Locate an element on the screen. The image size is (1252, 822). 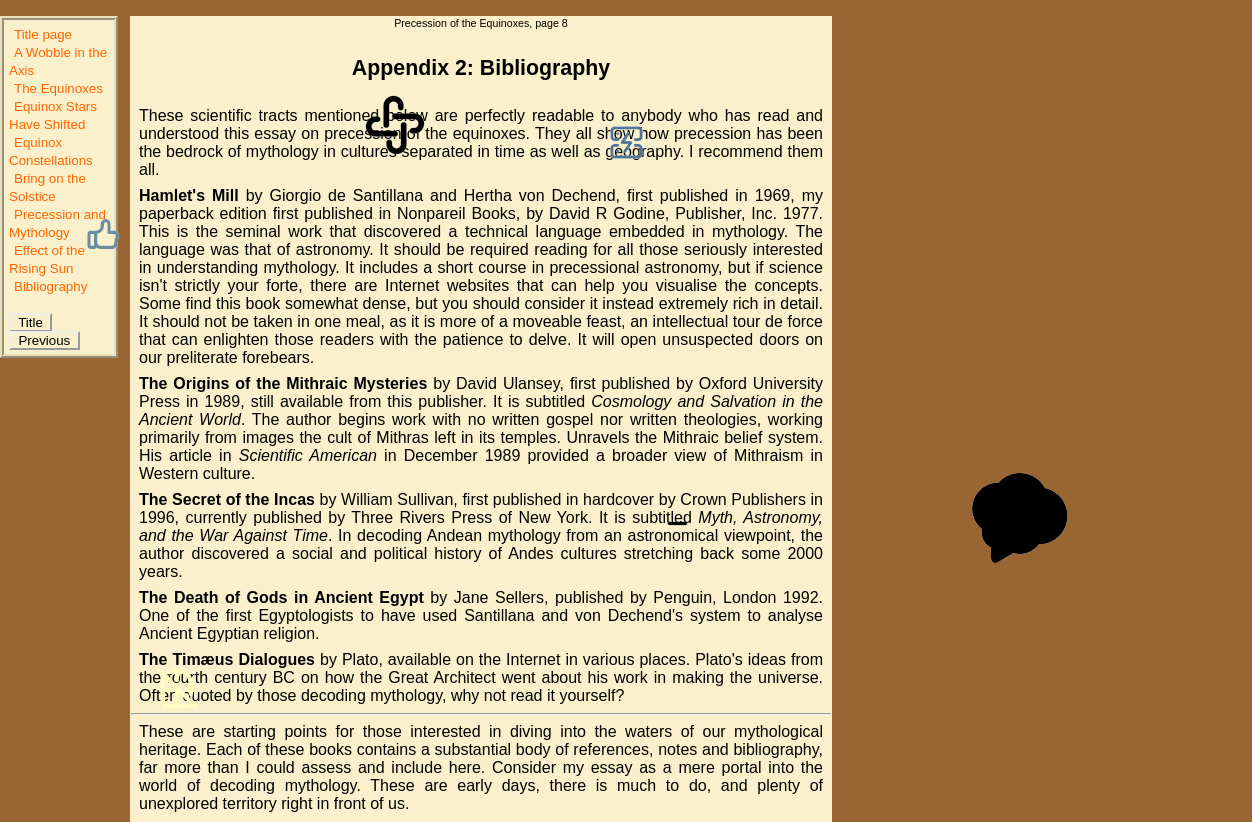
minimize the current window is located at coordinates (677, 510).